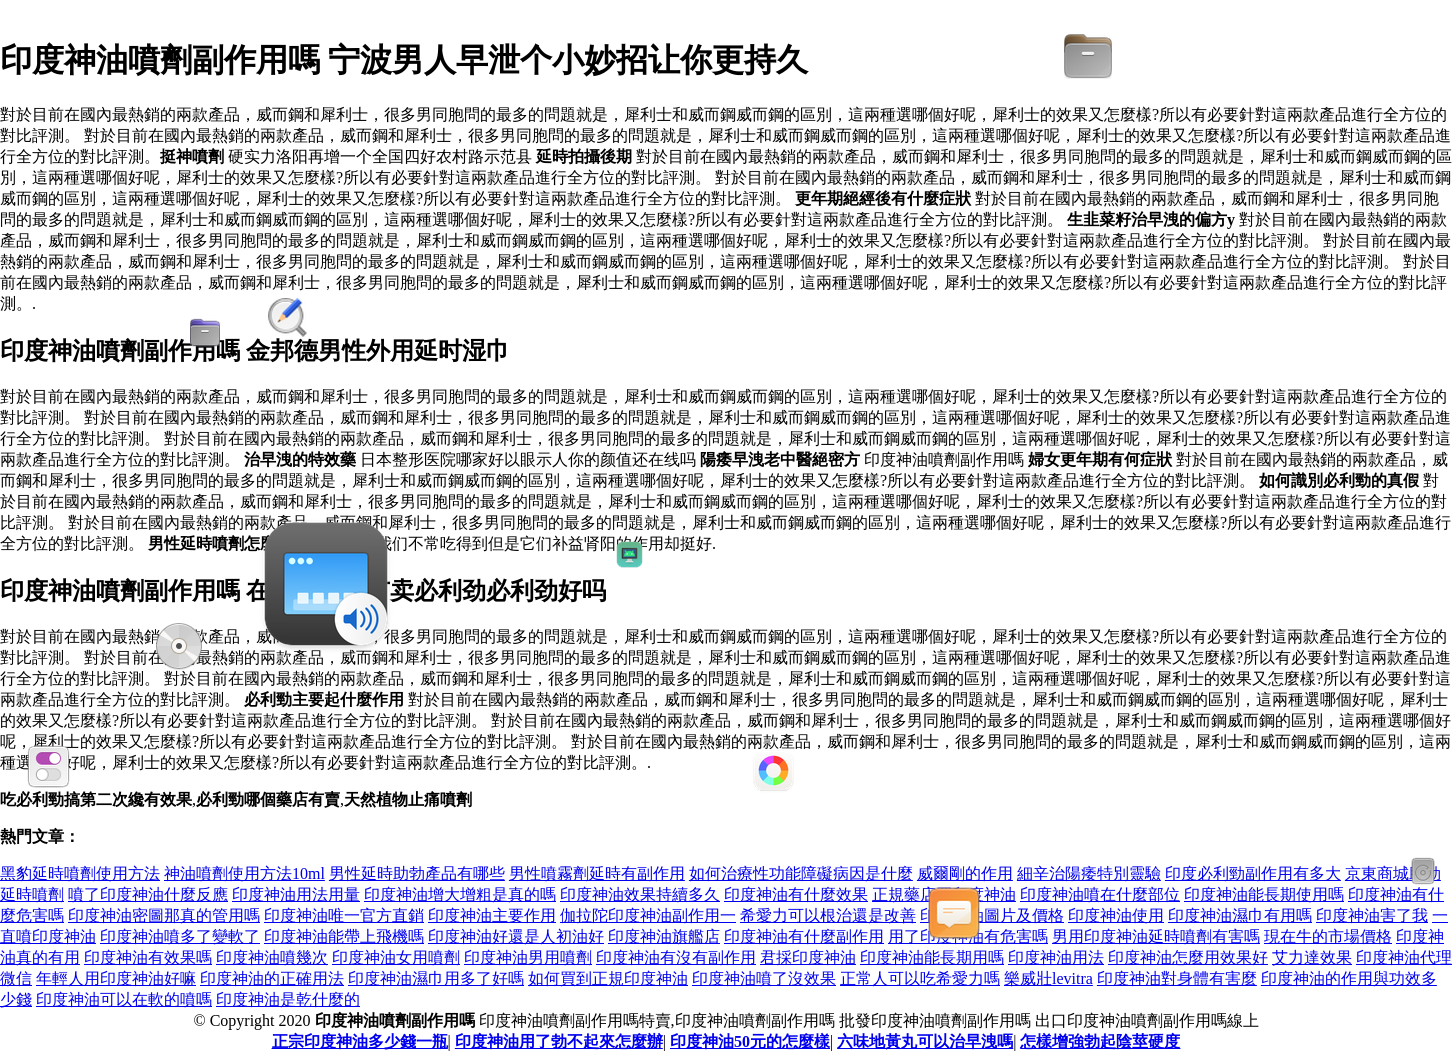 This screenshot has width=1452, height=1061. I want to click on open mpd music player daemon app, so click(326, 584).